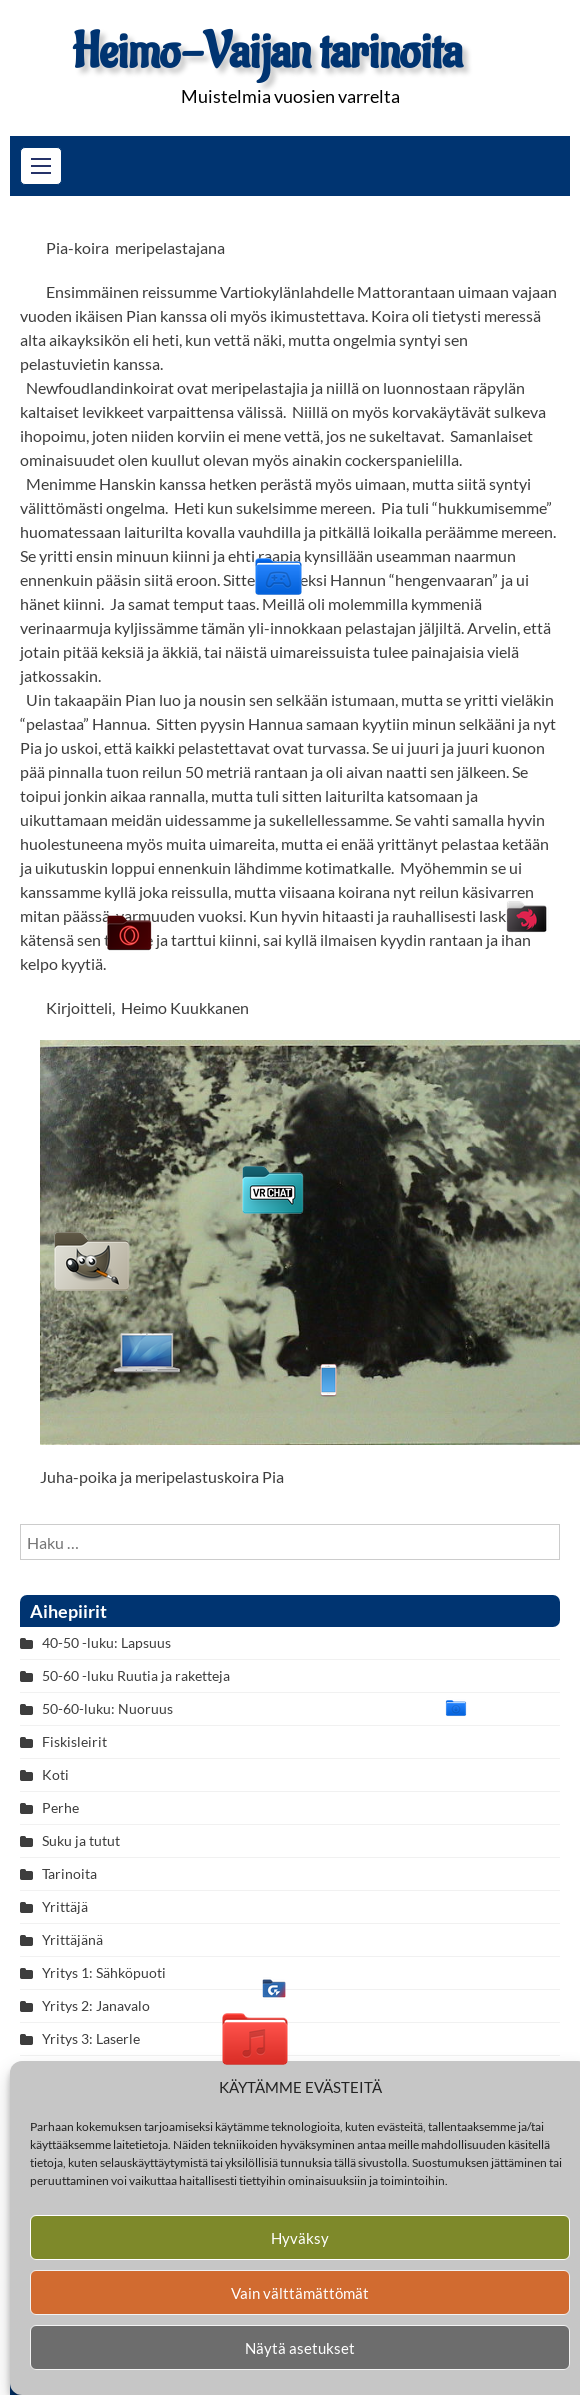 Image resolution: width=580 pixels, height=2395 pixels. I want to click on open your music files folder, so click(255, 2039).